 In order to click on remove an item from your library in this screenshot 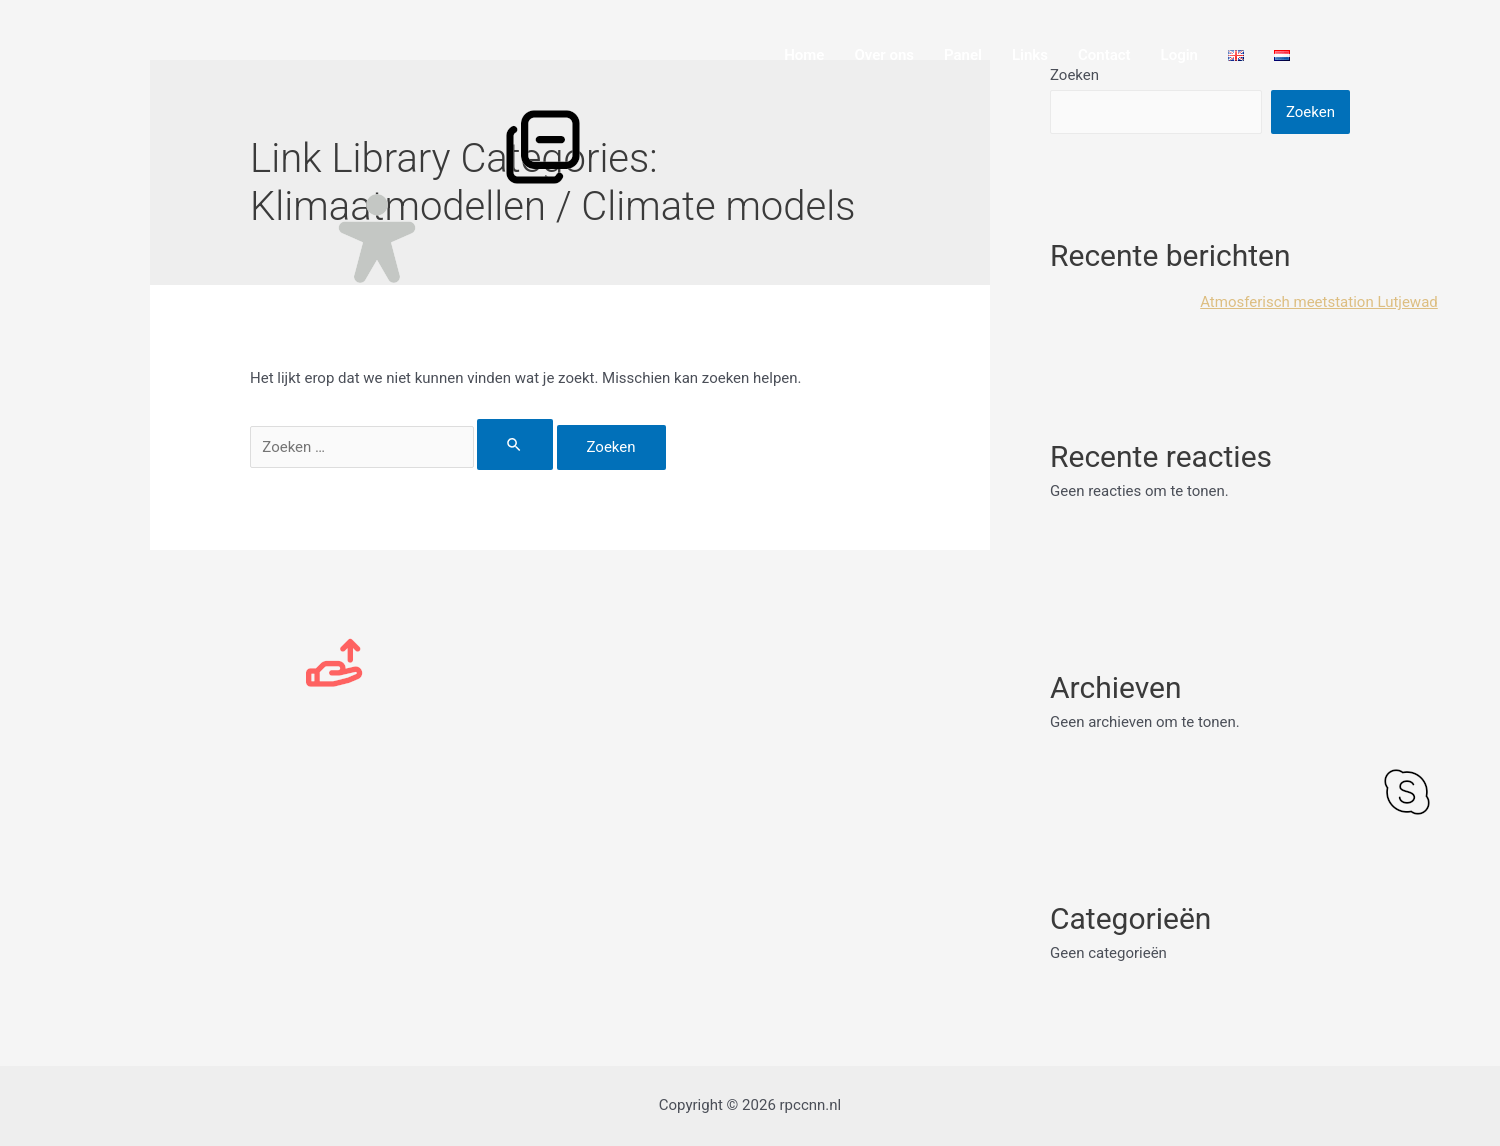, I will do `click(543, 147)`.